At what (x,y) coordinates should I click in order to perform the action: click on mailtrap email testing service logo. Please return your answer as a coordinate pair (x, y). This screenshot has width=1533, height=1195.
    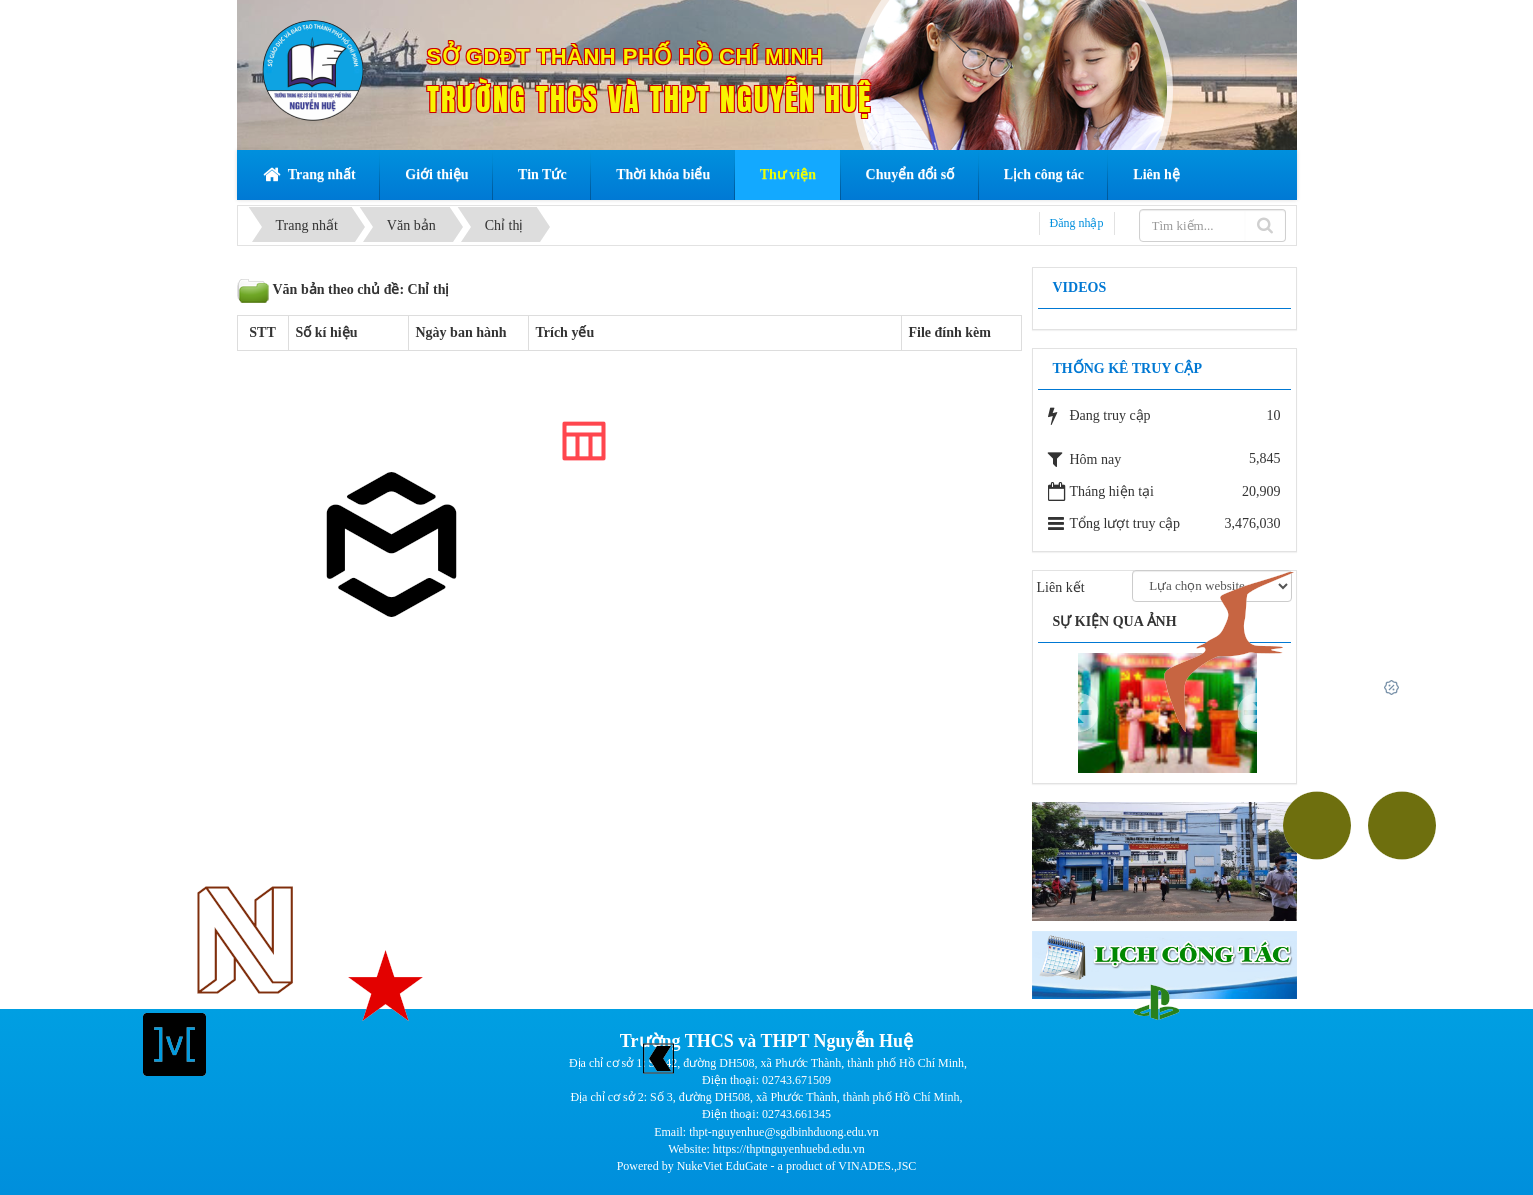
    Looking at the image, I should click on (391, 544).